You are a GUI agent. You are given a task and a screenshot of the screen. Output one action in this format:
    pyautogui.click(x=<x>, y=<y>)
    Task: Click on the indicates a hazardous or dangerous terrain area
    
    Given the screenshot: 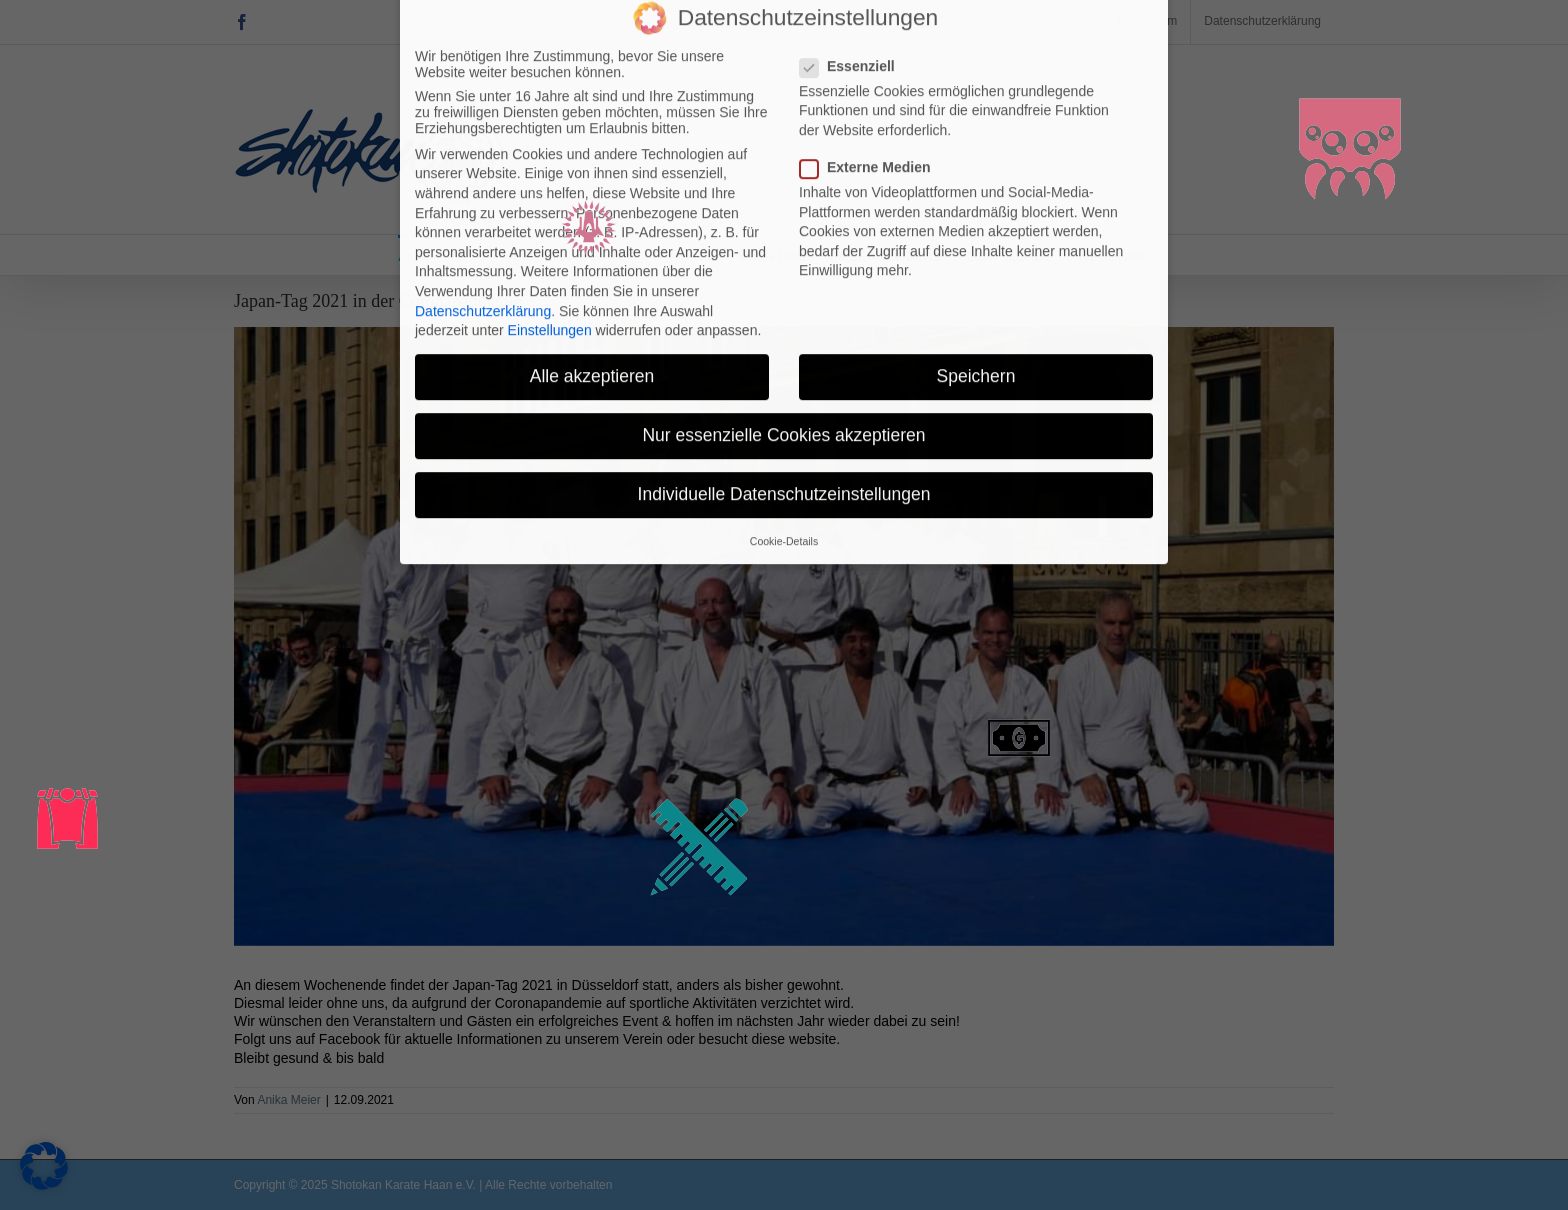 What is the action you would take?
    pyautogui.click(x=588, y=227)
    